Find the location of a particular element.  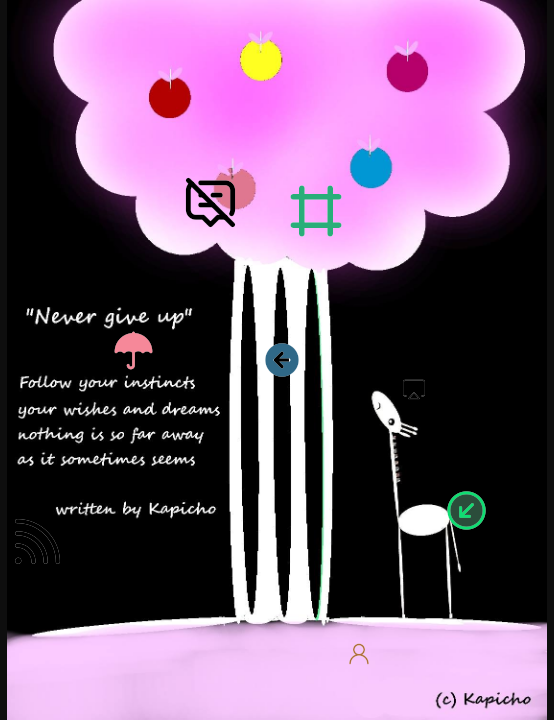

view weather protection or rain forecast is located at coordinates (133, 350).